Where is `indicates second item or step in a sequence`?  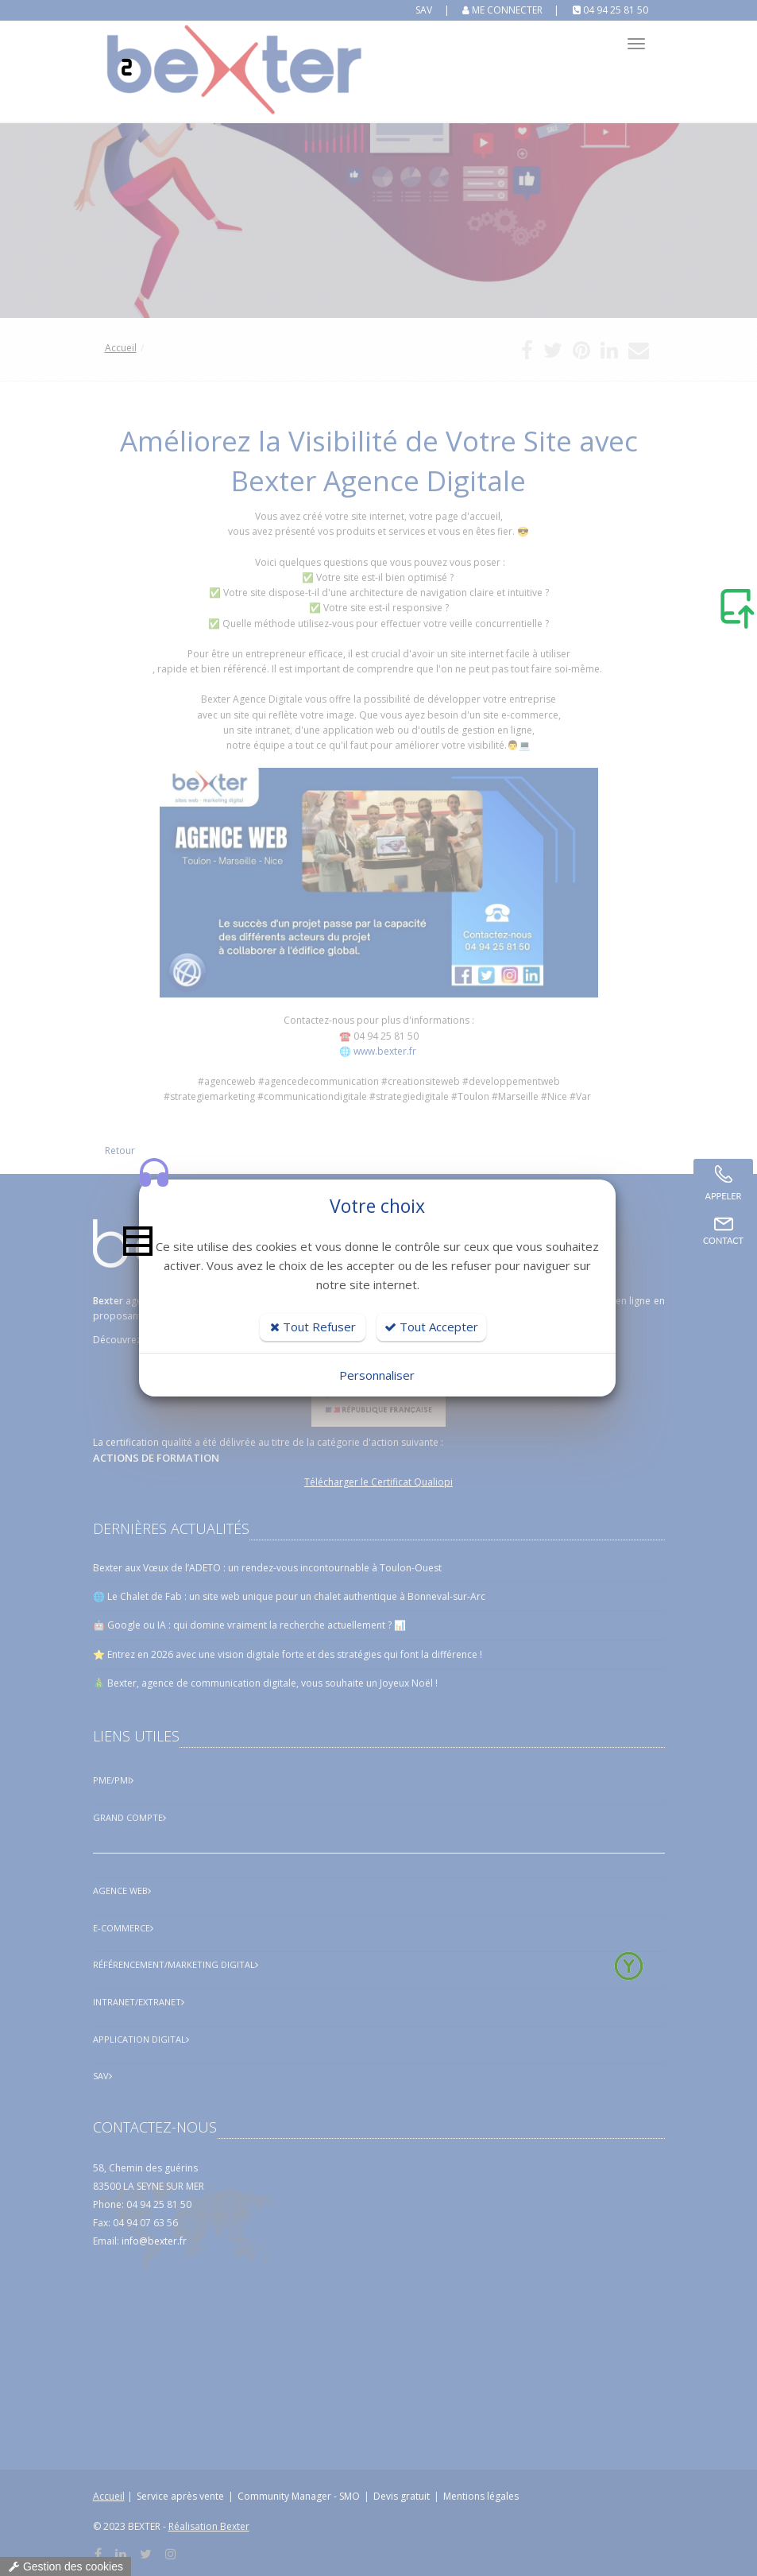 indicates second item or step in a sequence is located at coordinates (126, 67).